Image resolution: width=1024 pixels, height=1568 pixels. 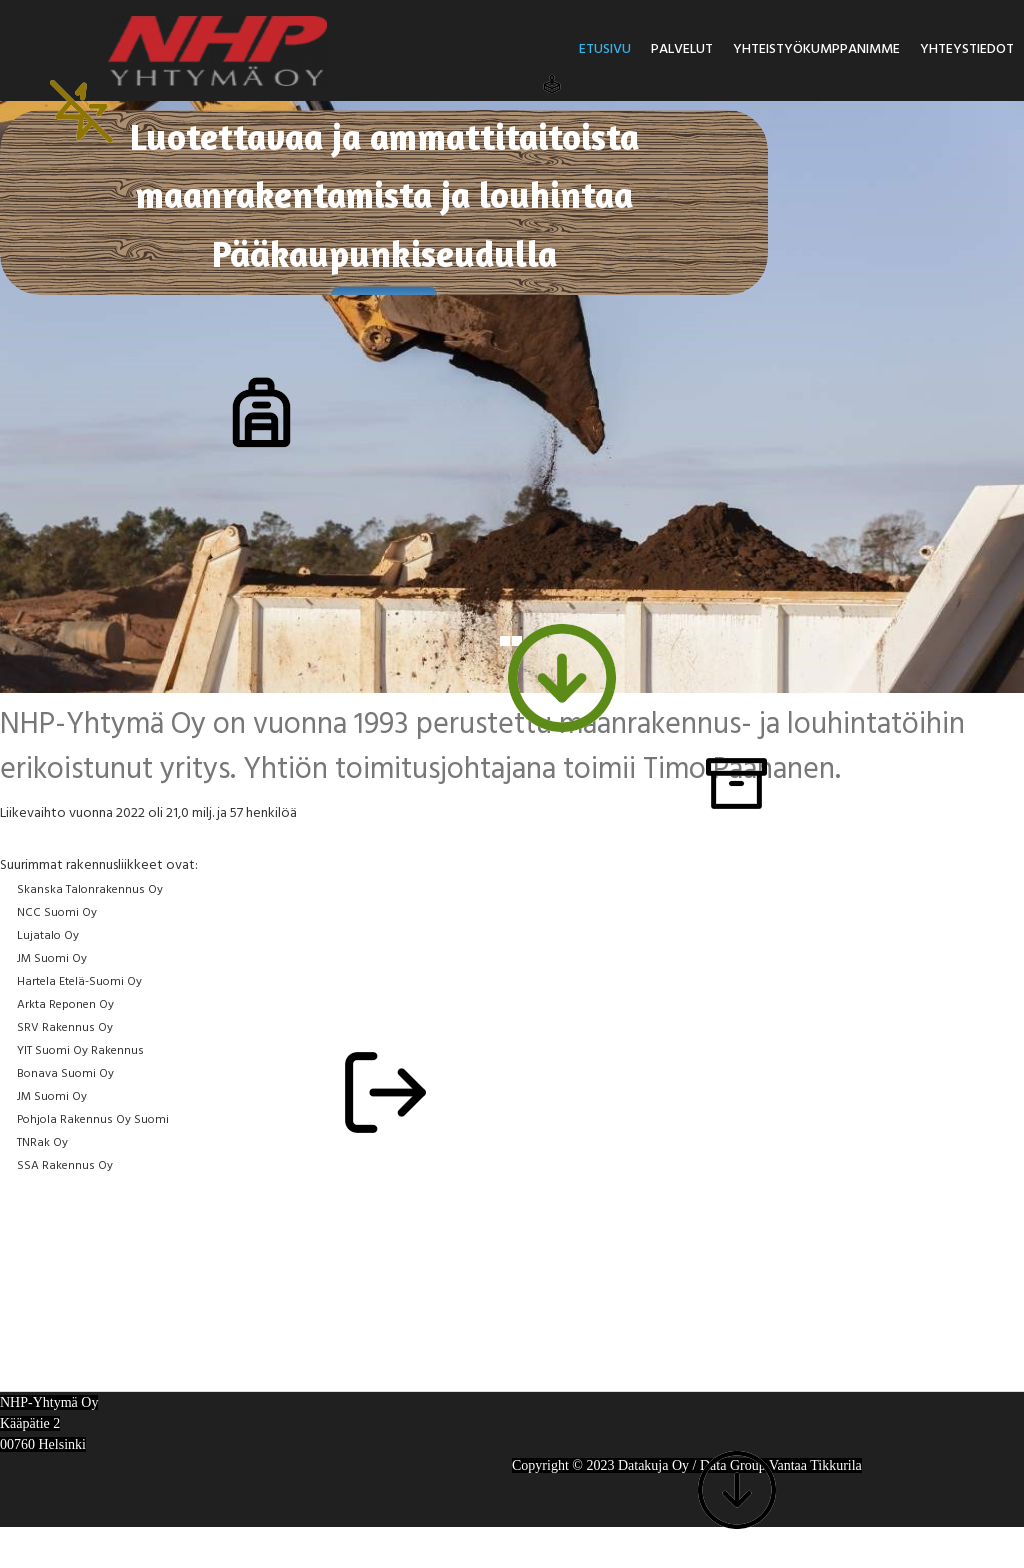 What do you see at coordinates (737, 1490) in the screenshot?
I see `download a file or content` at bounding box center [737, 1490].